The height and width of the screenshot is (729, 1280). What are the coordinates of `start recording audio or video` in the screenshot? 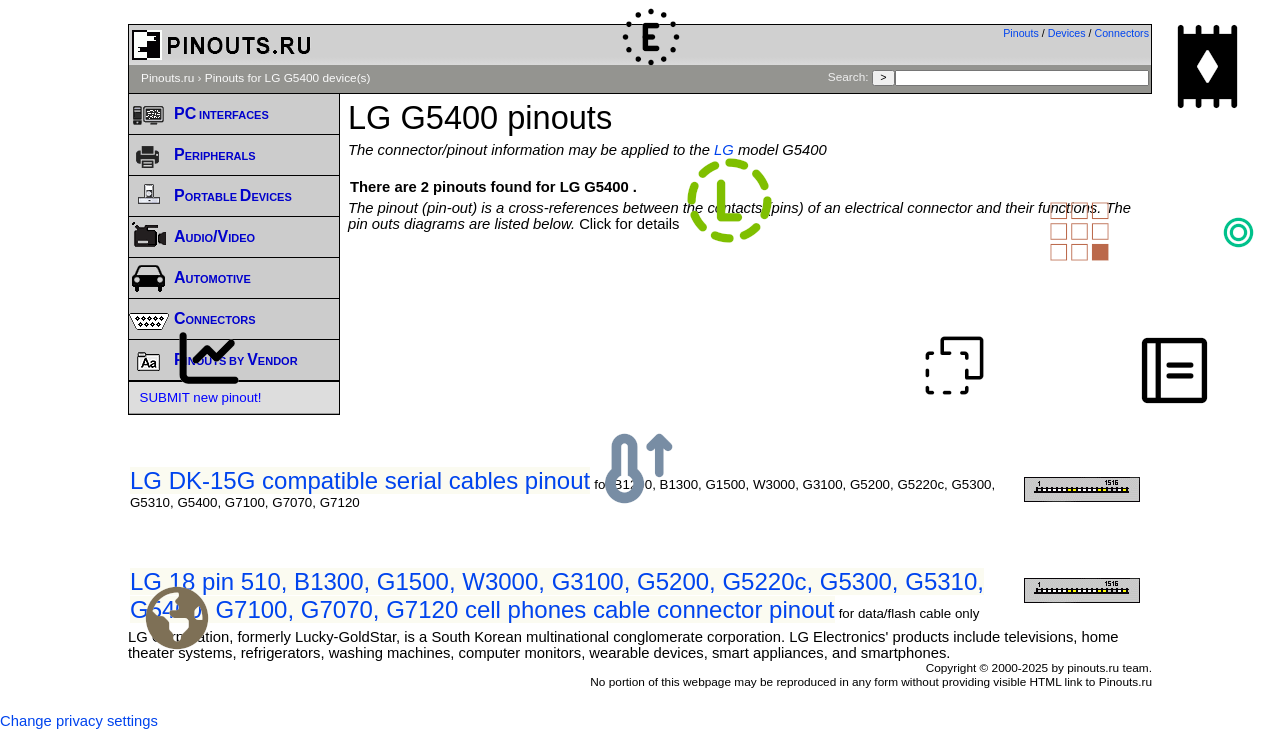 It's located at (1238, 232).